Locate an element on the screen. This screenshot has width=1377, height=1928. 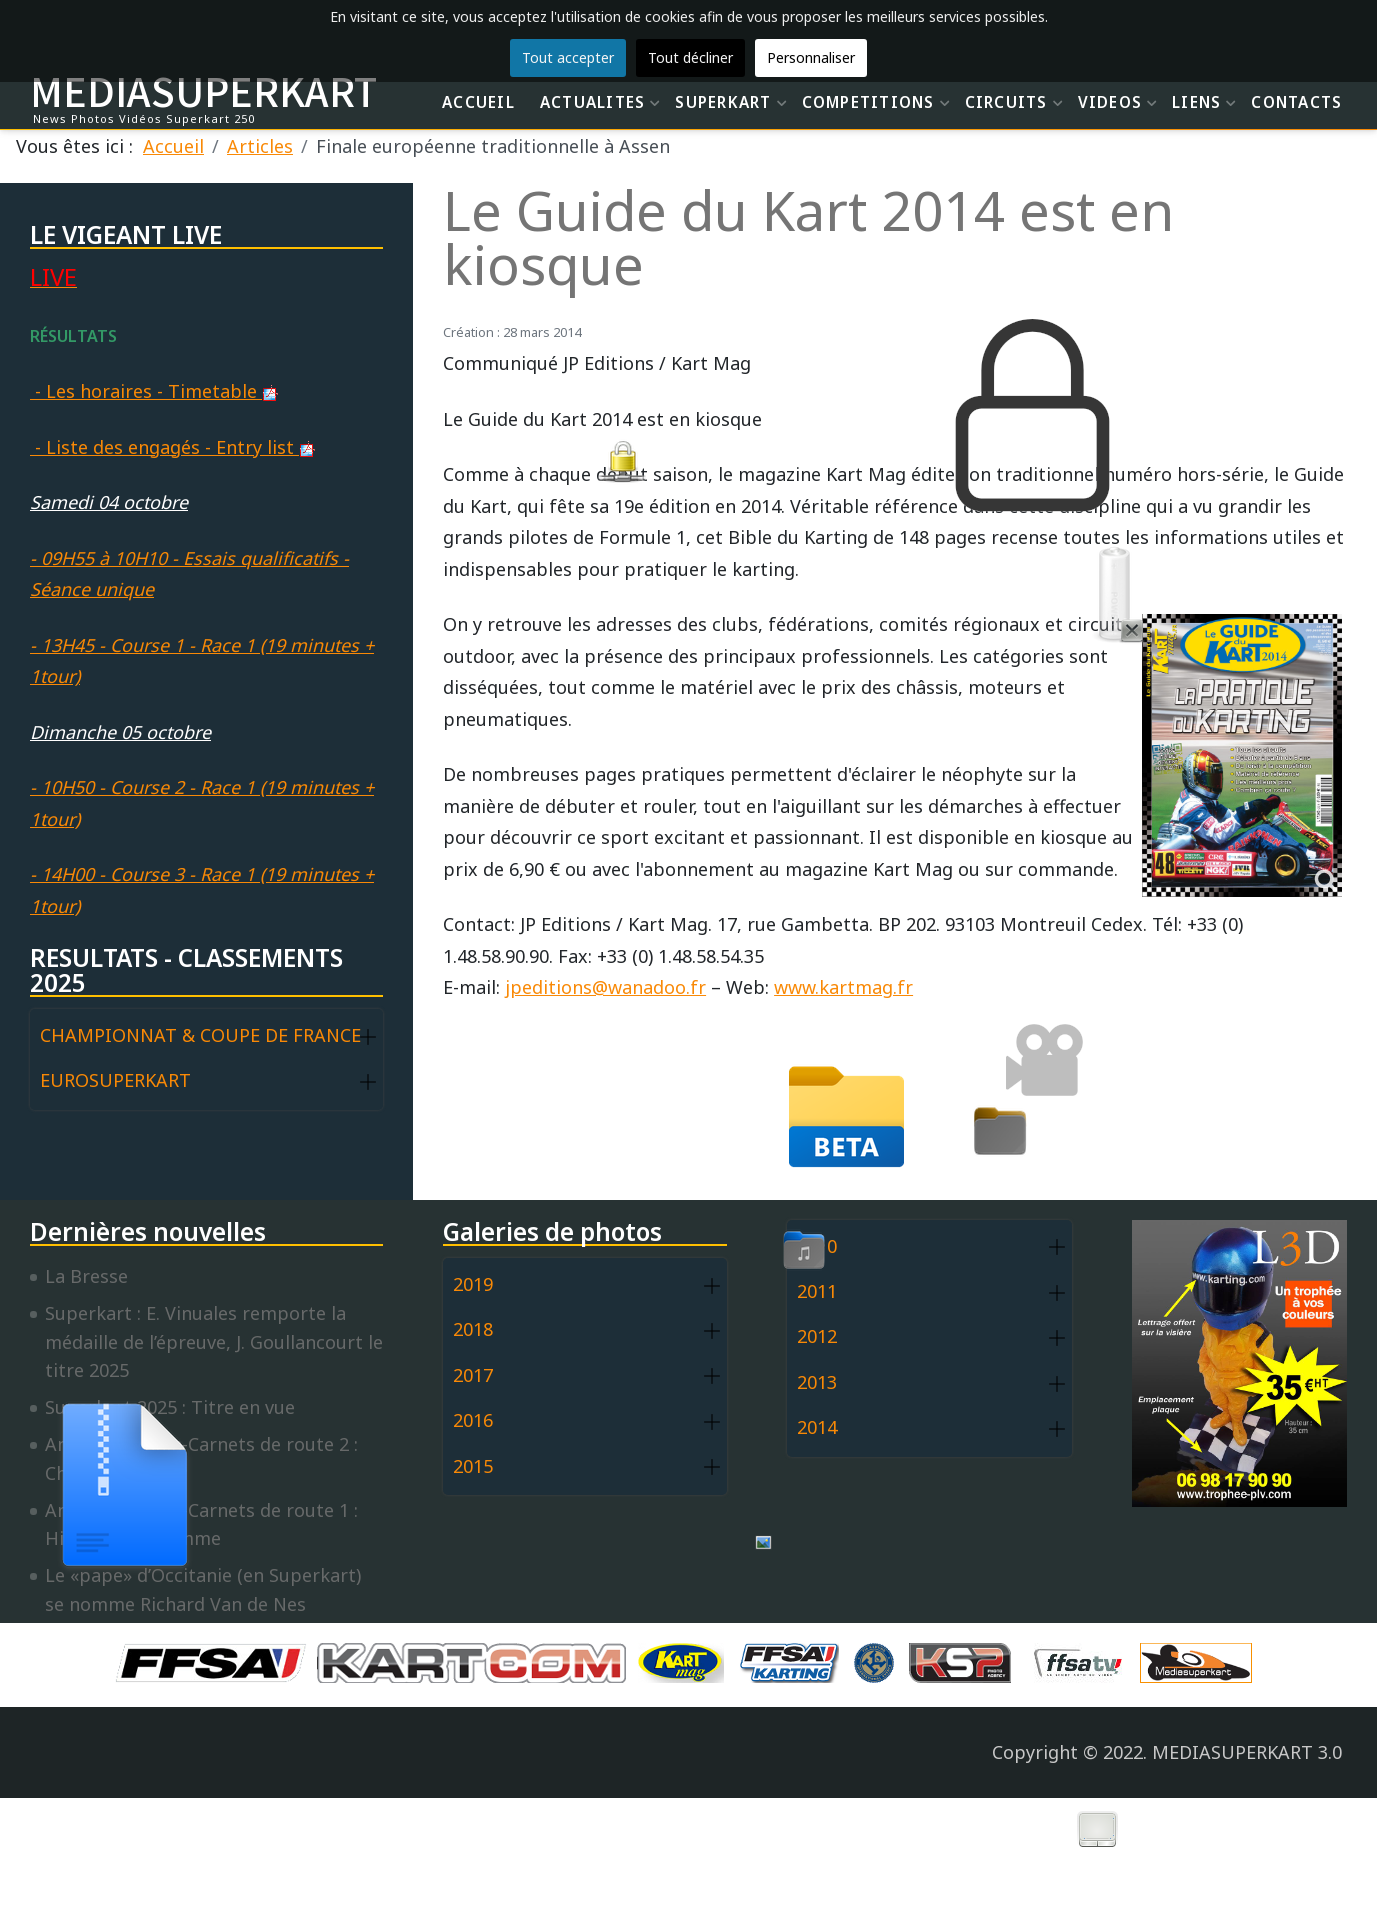
open a folder to view its contents is located at coordinates (1000, 1131).